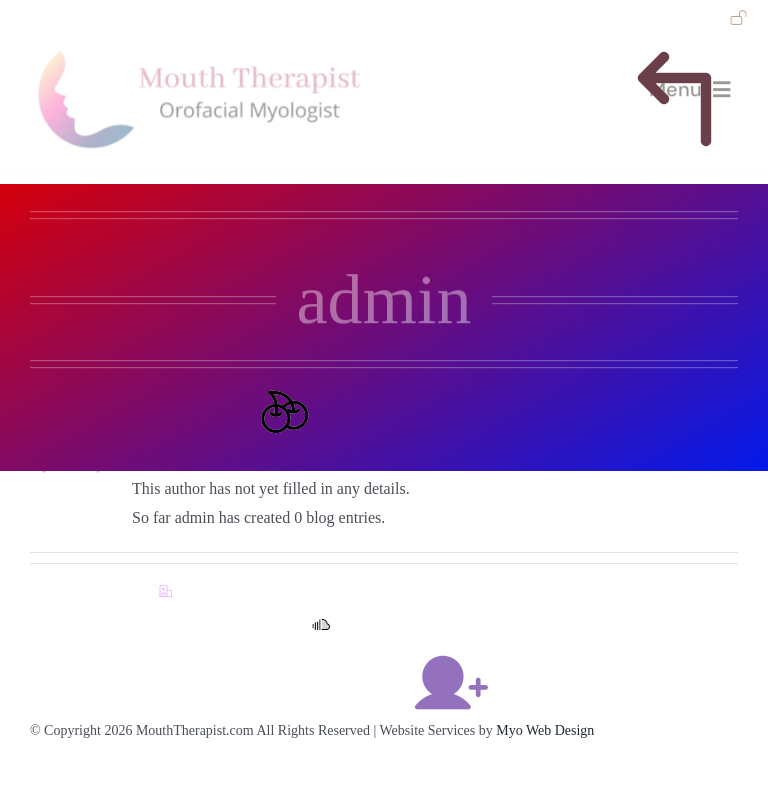 The width and height of the screenshot is (768, 788). Describe the element at coordinates (165, 591) in the screenshot. I see `find nearby hospitals or medical facilities` at that location.